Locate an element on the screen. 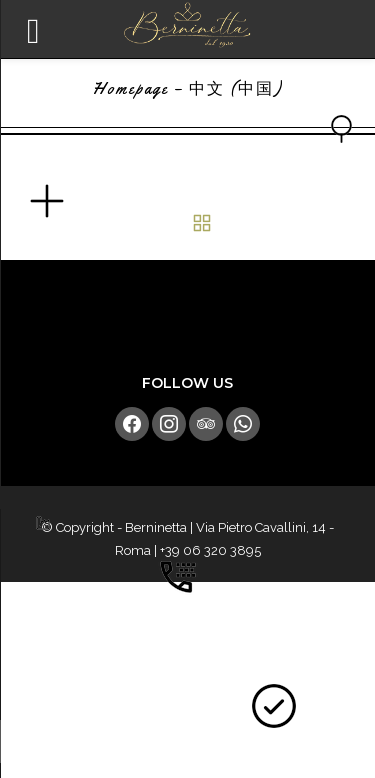 Image resolution: width=375 pixels, height=778 pixels. select neuter or non-binary gender option is located at coordinates (341, 128).